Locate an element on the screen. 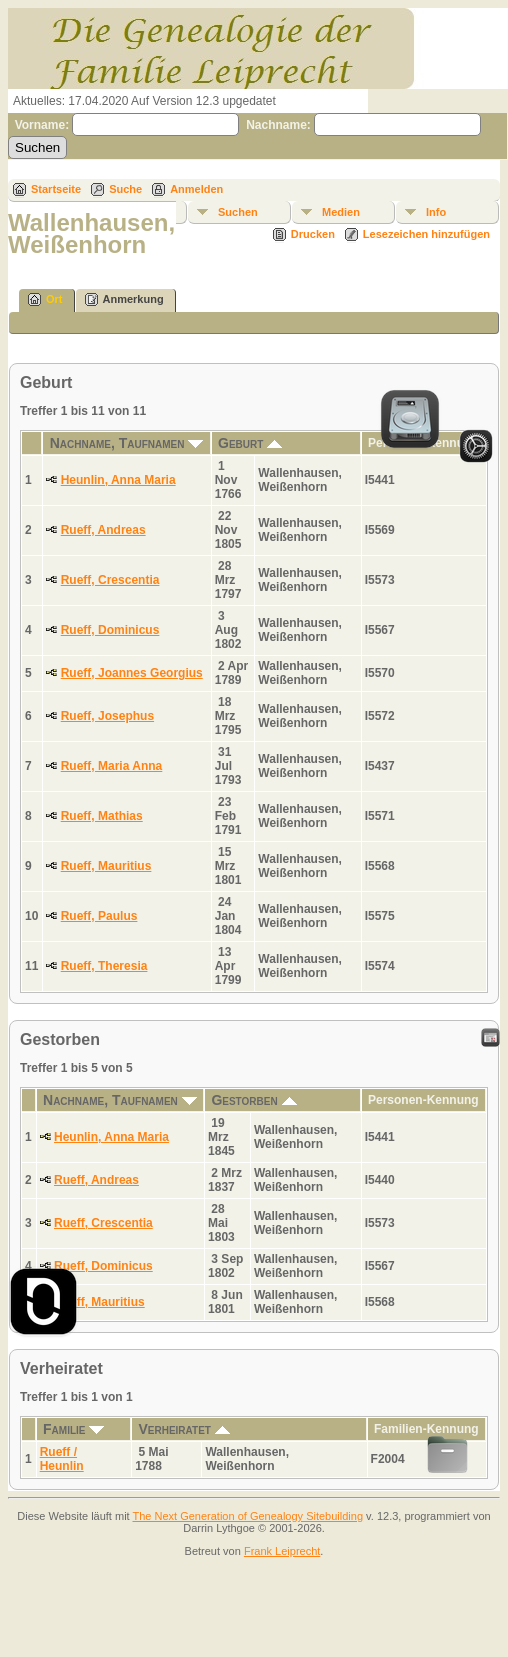 This screenshot has height=1657, width=508. open the files application is located at coordinates (447, 1454).